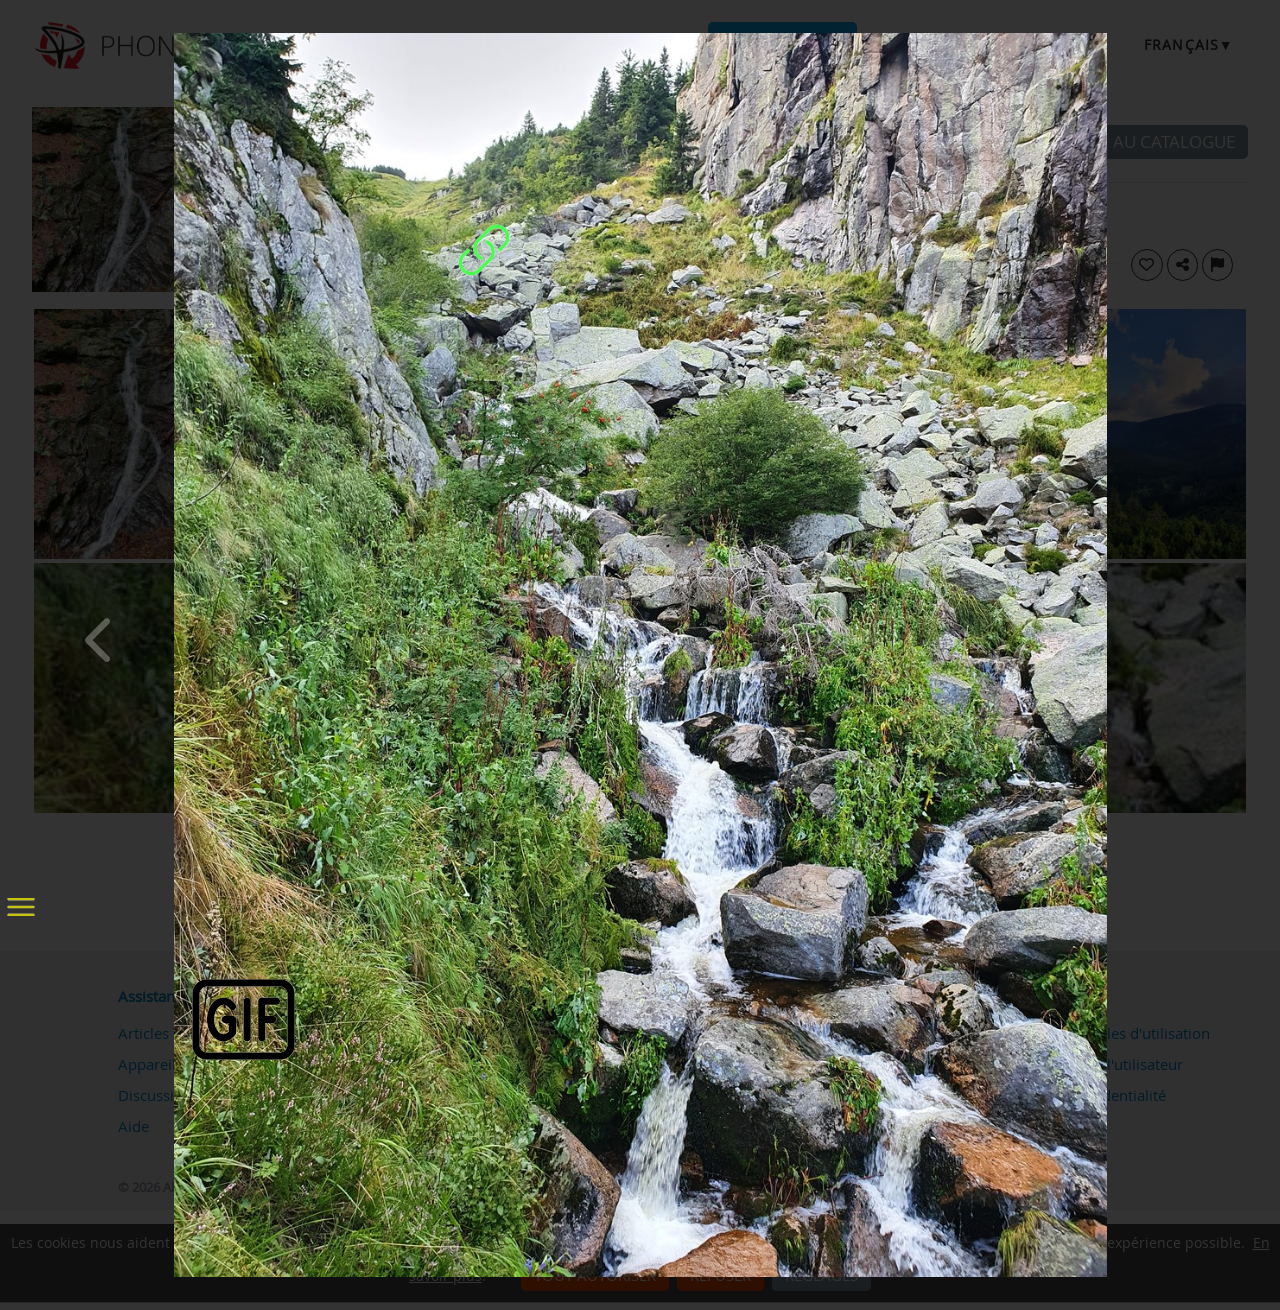  What do you see at coordinates (484, 250) in the screenshot?
I see `copy or share a link` at bounding box center [484, 250].